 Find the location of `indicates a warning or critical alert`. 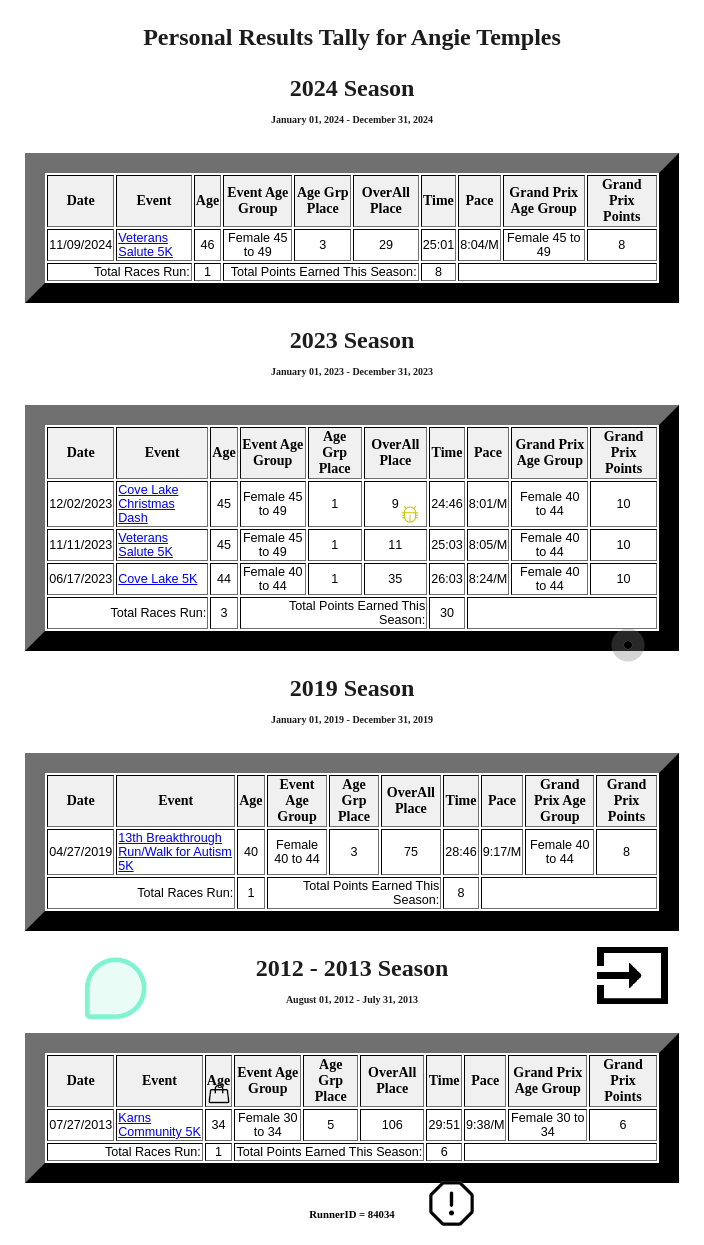

indicates a warning or critical alert is located at coordinates (451, 1203).